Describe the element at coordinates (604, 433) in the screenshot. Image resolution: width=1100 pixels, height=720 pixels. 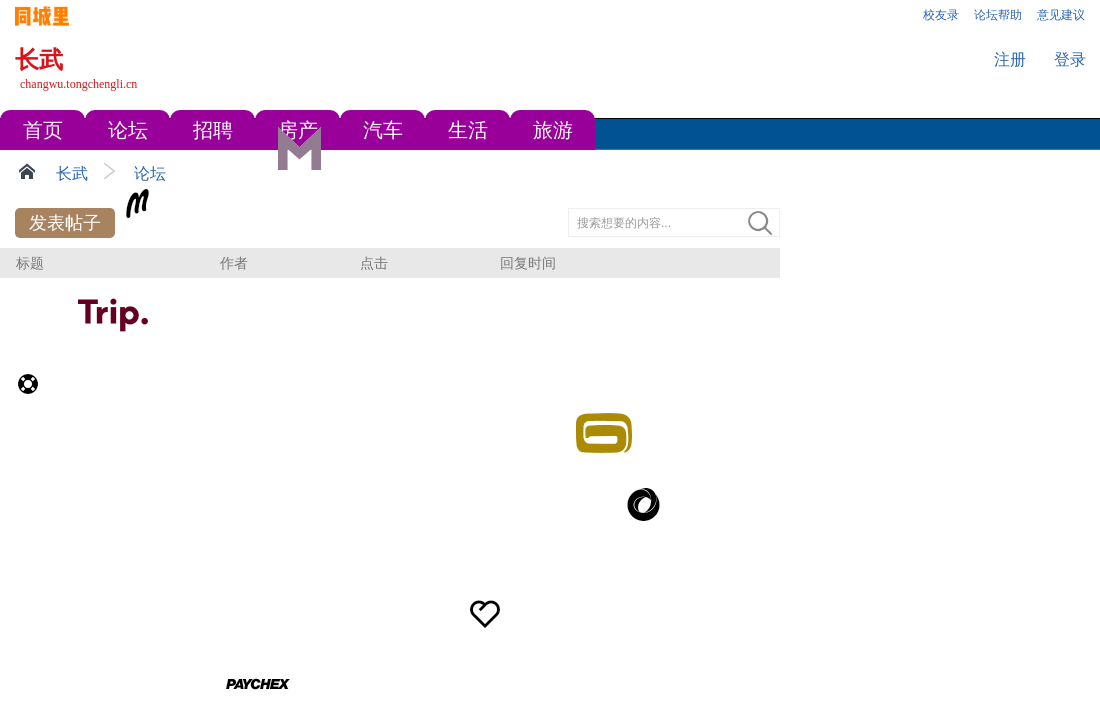
I see `open the Gameloft game launcher` at that location.